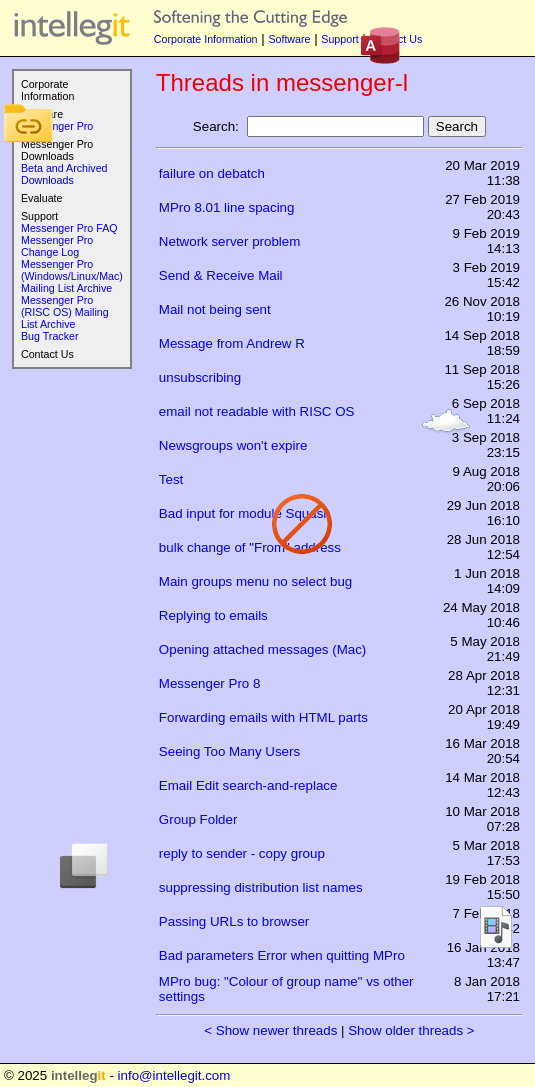  Describe the element at coordinates (28, 124) in the screenshot. I see `open folder containing saved links or shortcuts` at that location.